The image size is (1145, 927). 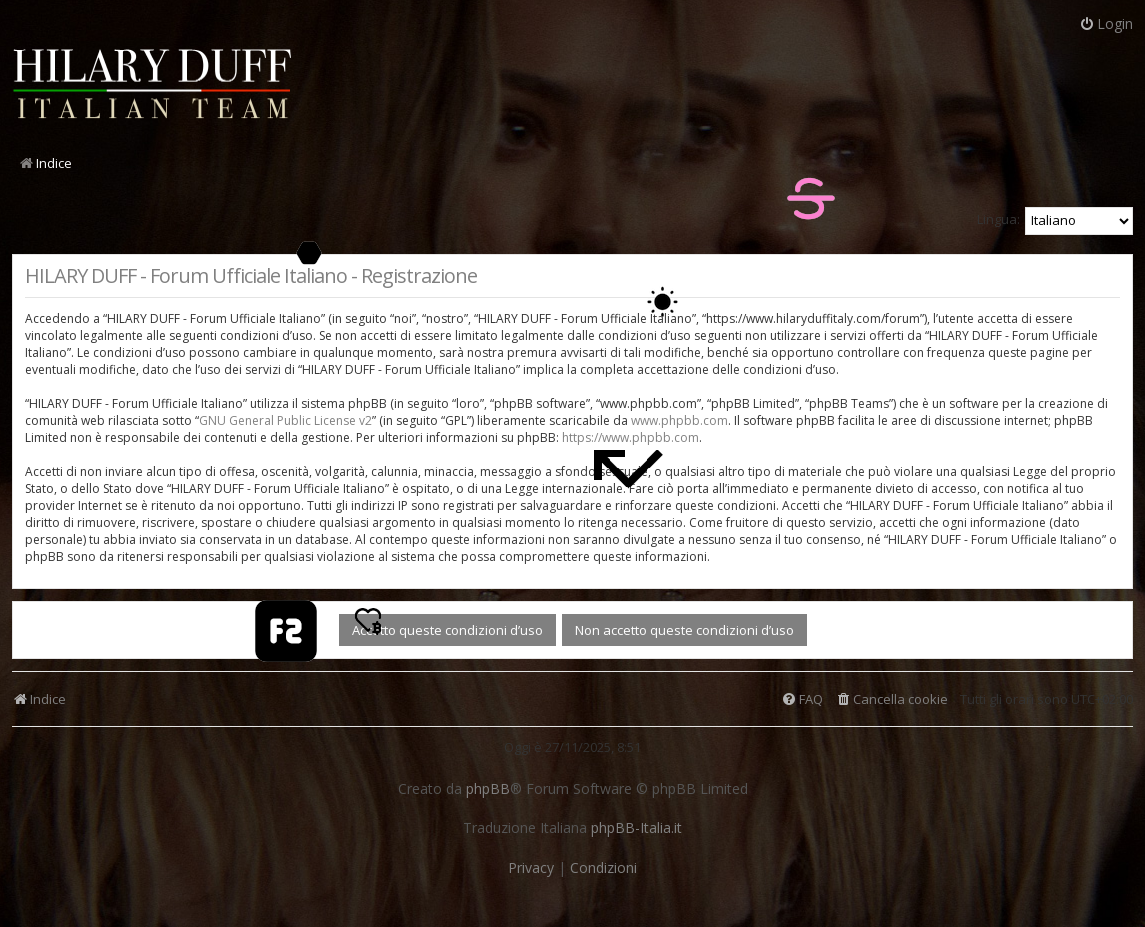 What do you see at coordinates (286, 631) in the screenshot?
I see `toggle F2 function key shortcut` at bounding box center [286, 631].